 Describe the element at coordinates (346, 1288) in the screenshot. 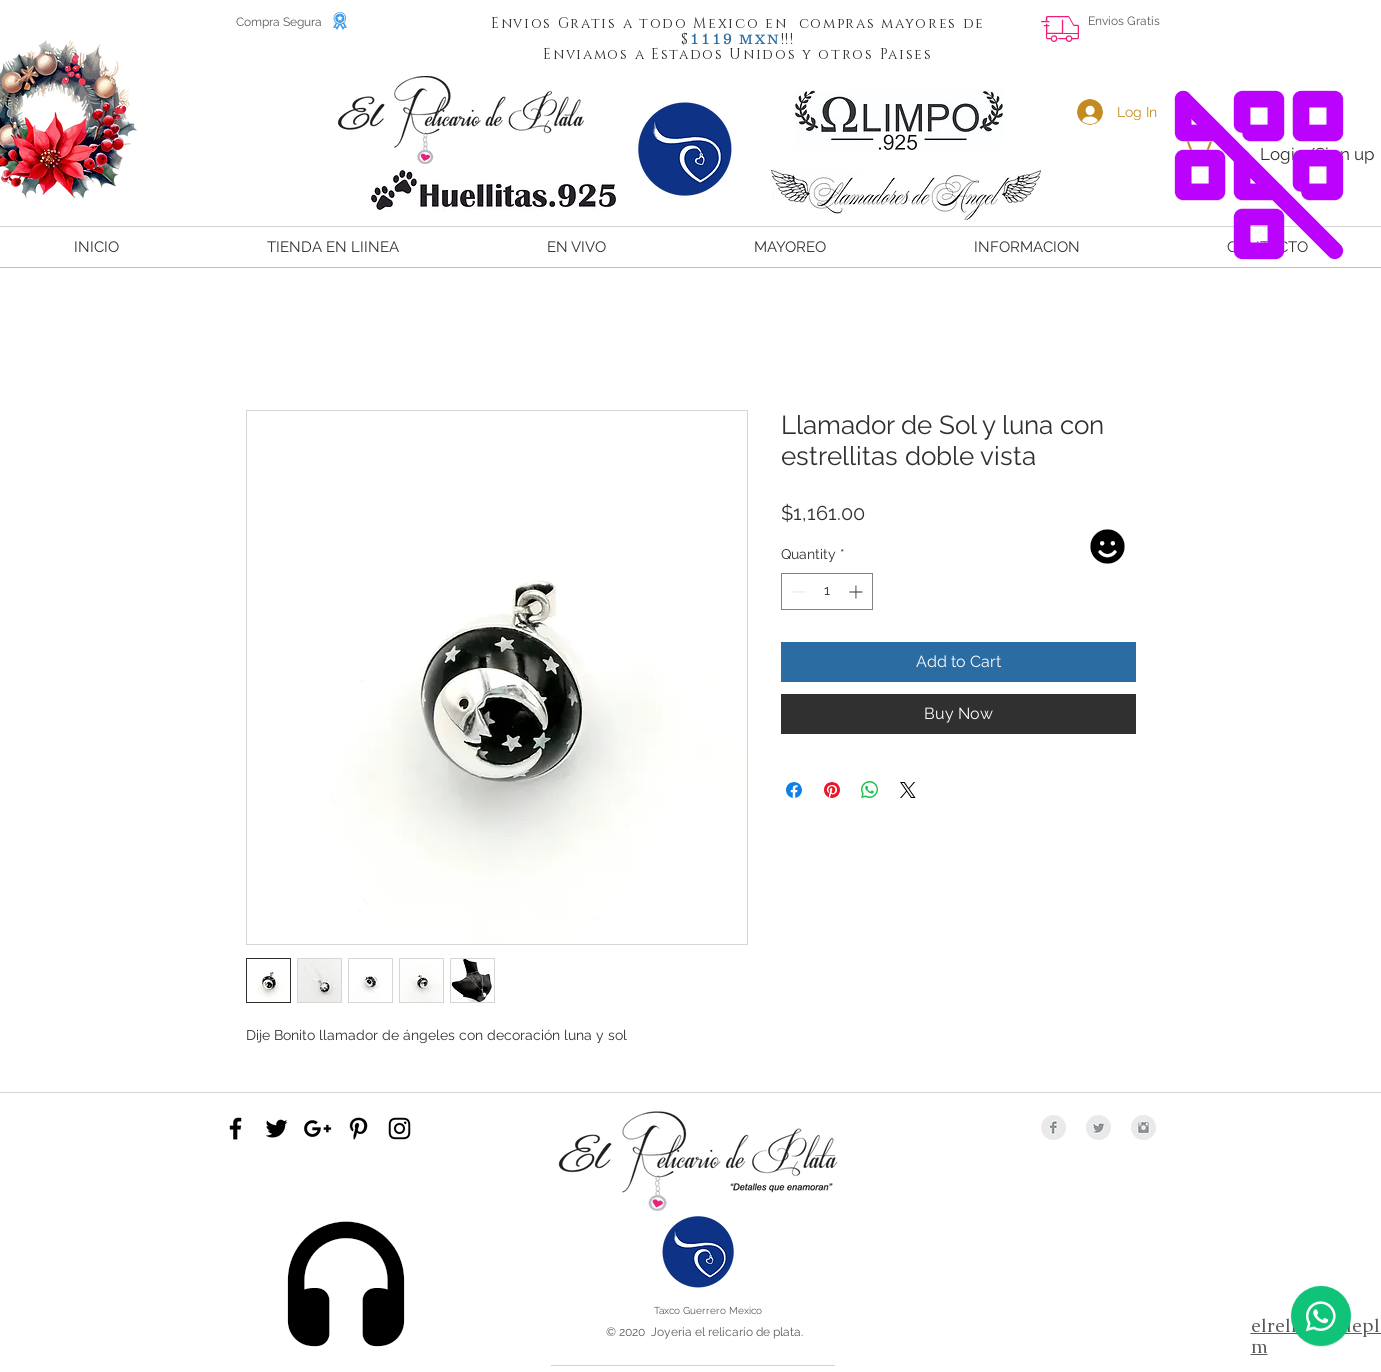

I see `access audio or music player` at that location.